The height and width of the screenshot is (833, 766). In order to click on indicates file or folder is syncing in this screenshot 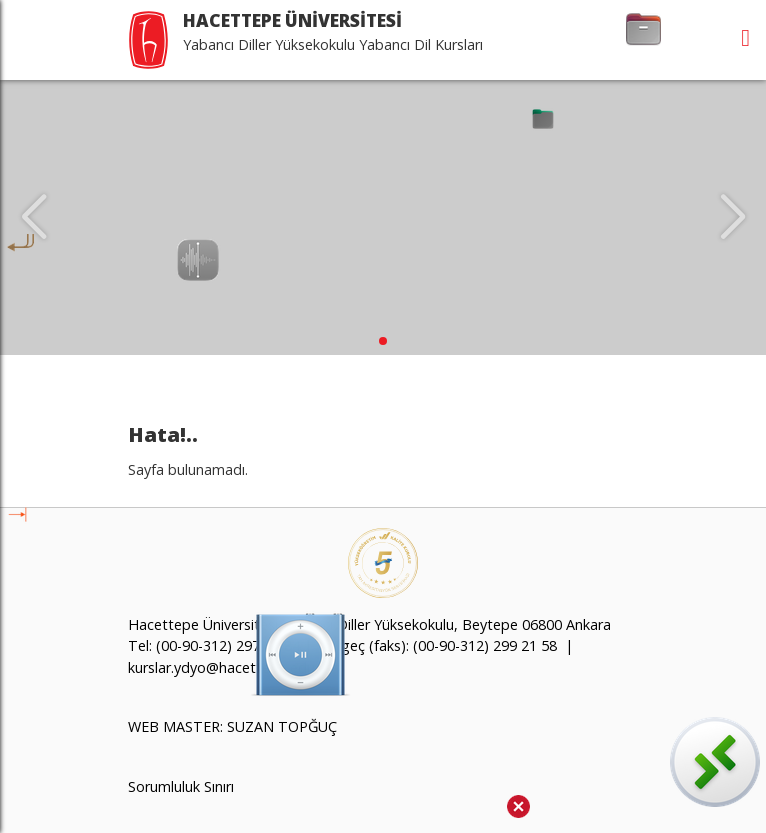, I will do `click(715, 762)`.